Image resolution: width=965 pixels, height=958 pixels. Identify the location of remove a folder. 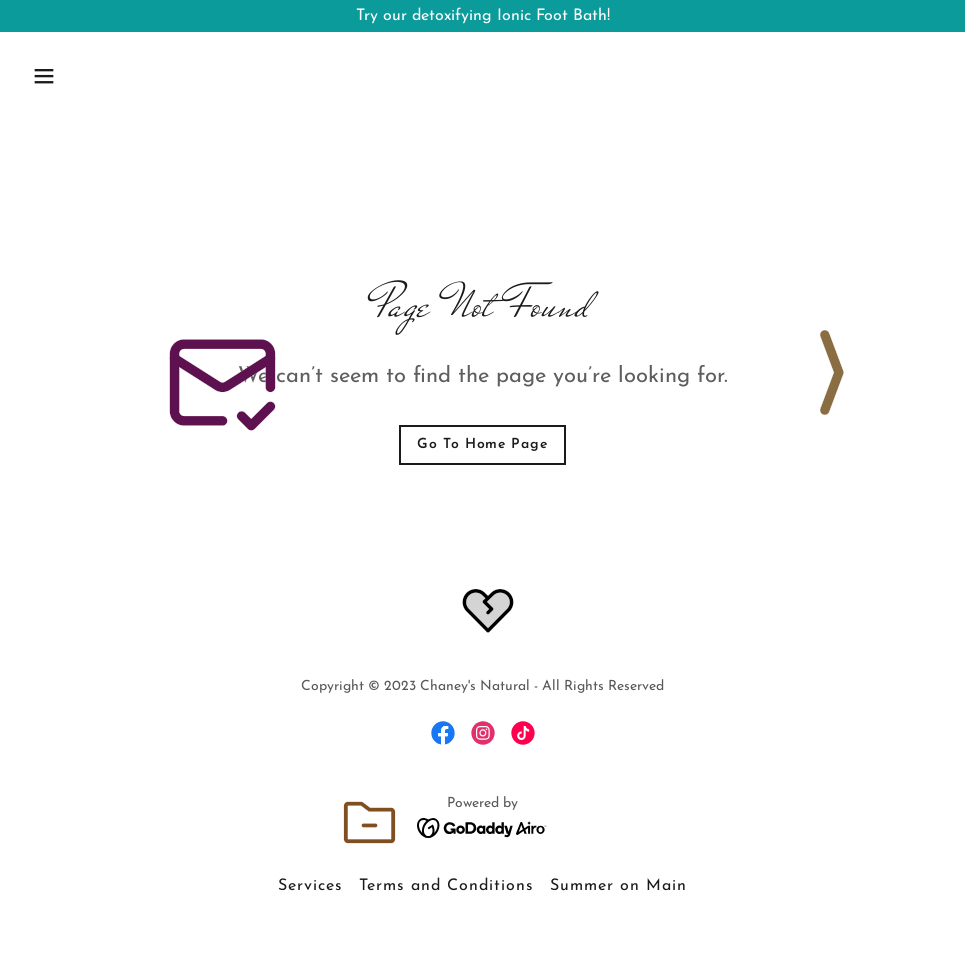
(369, 821).